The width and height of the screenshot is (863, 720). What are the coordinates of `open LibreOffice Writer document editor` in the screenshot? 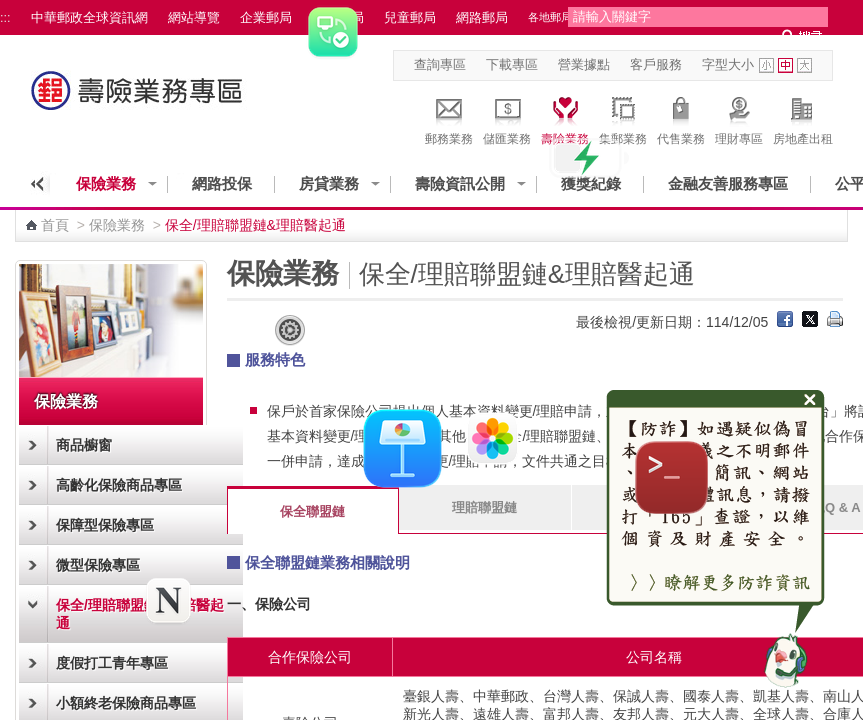 It's located at (402, 448).